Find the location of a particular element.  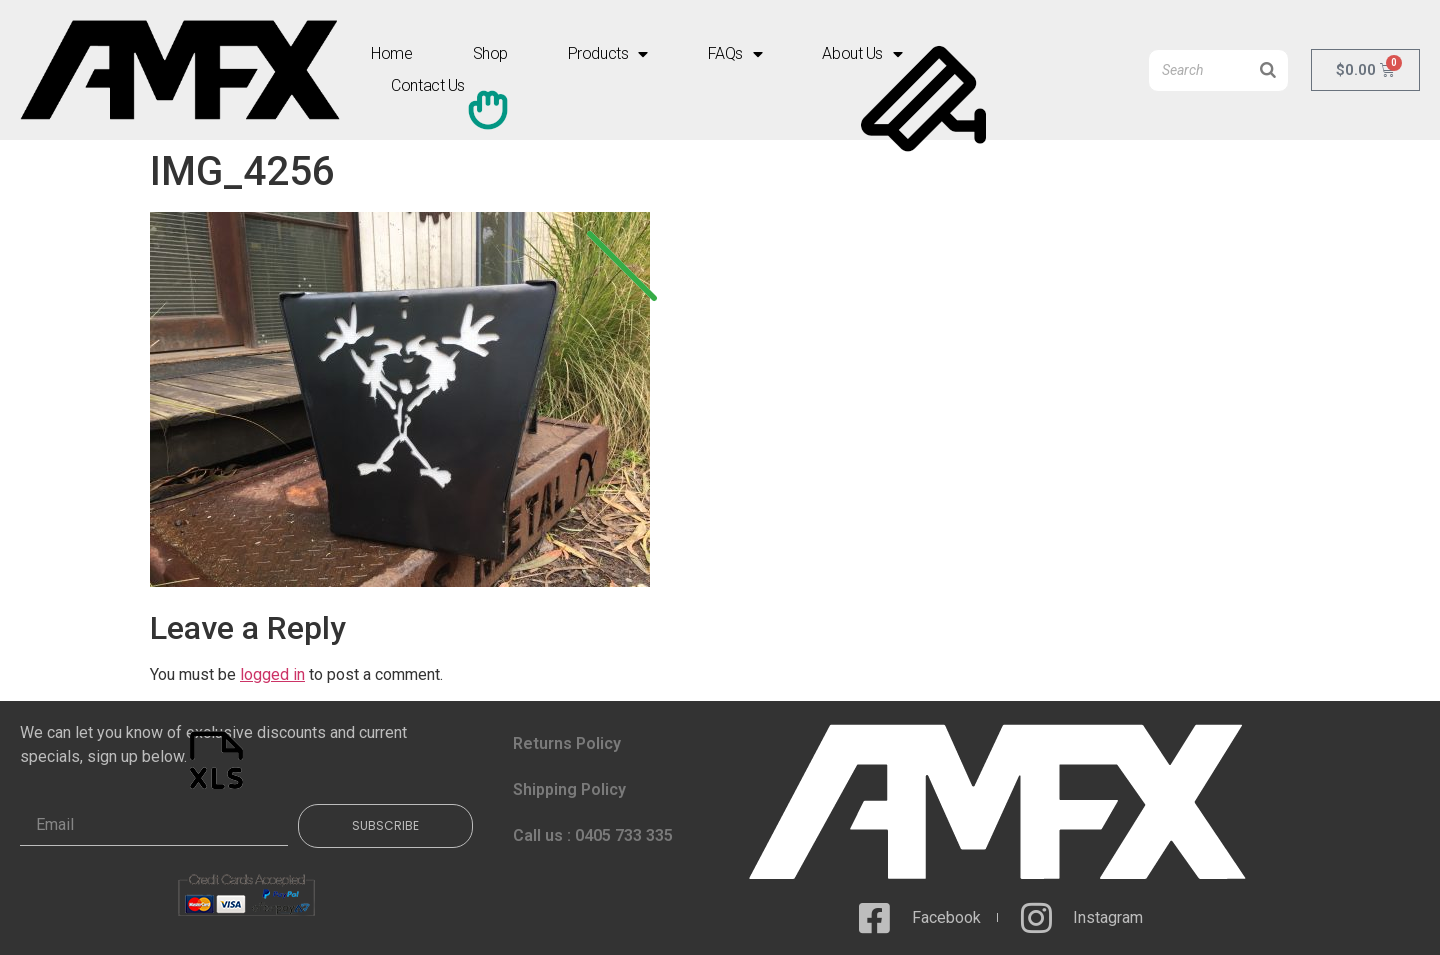

access security camera settings is located at coordinates (923, 106).